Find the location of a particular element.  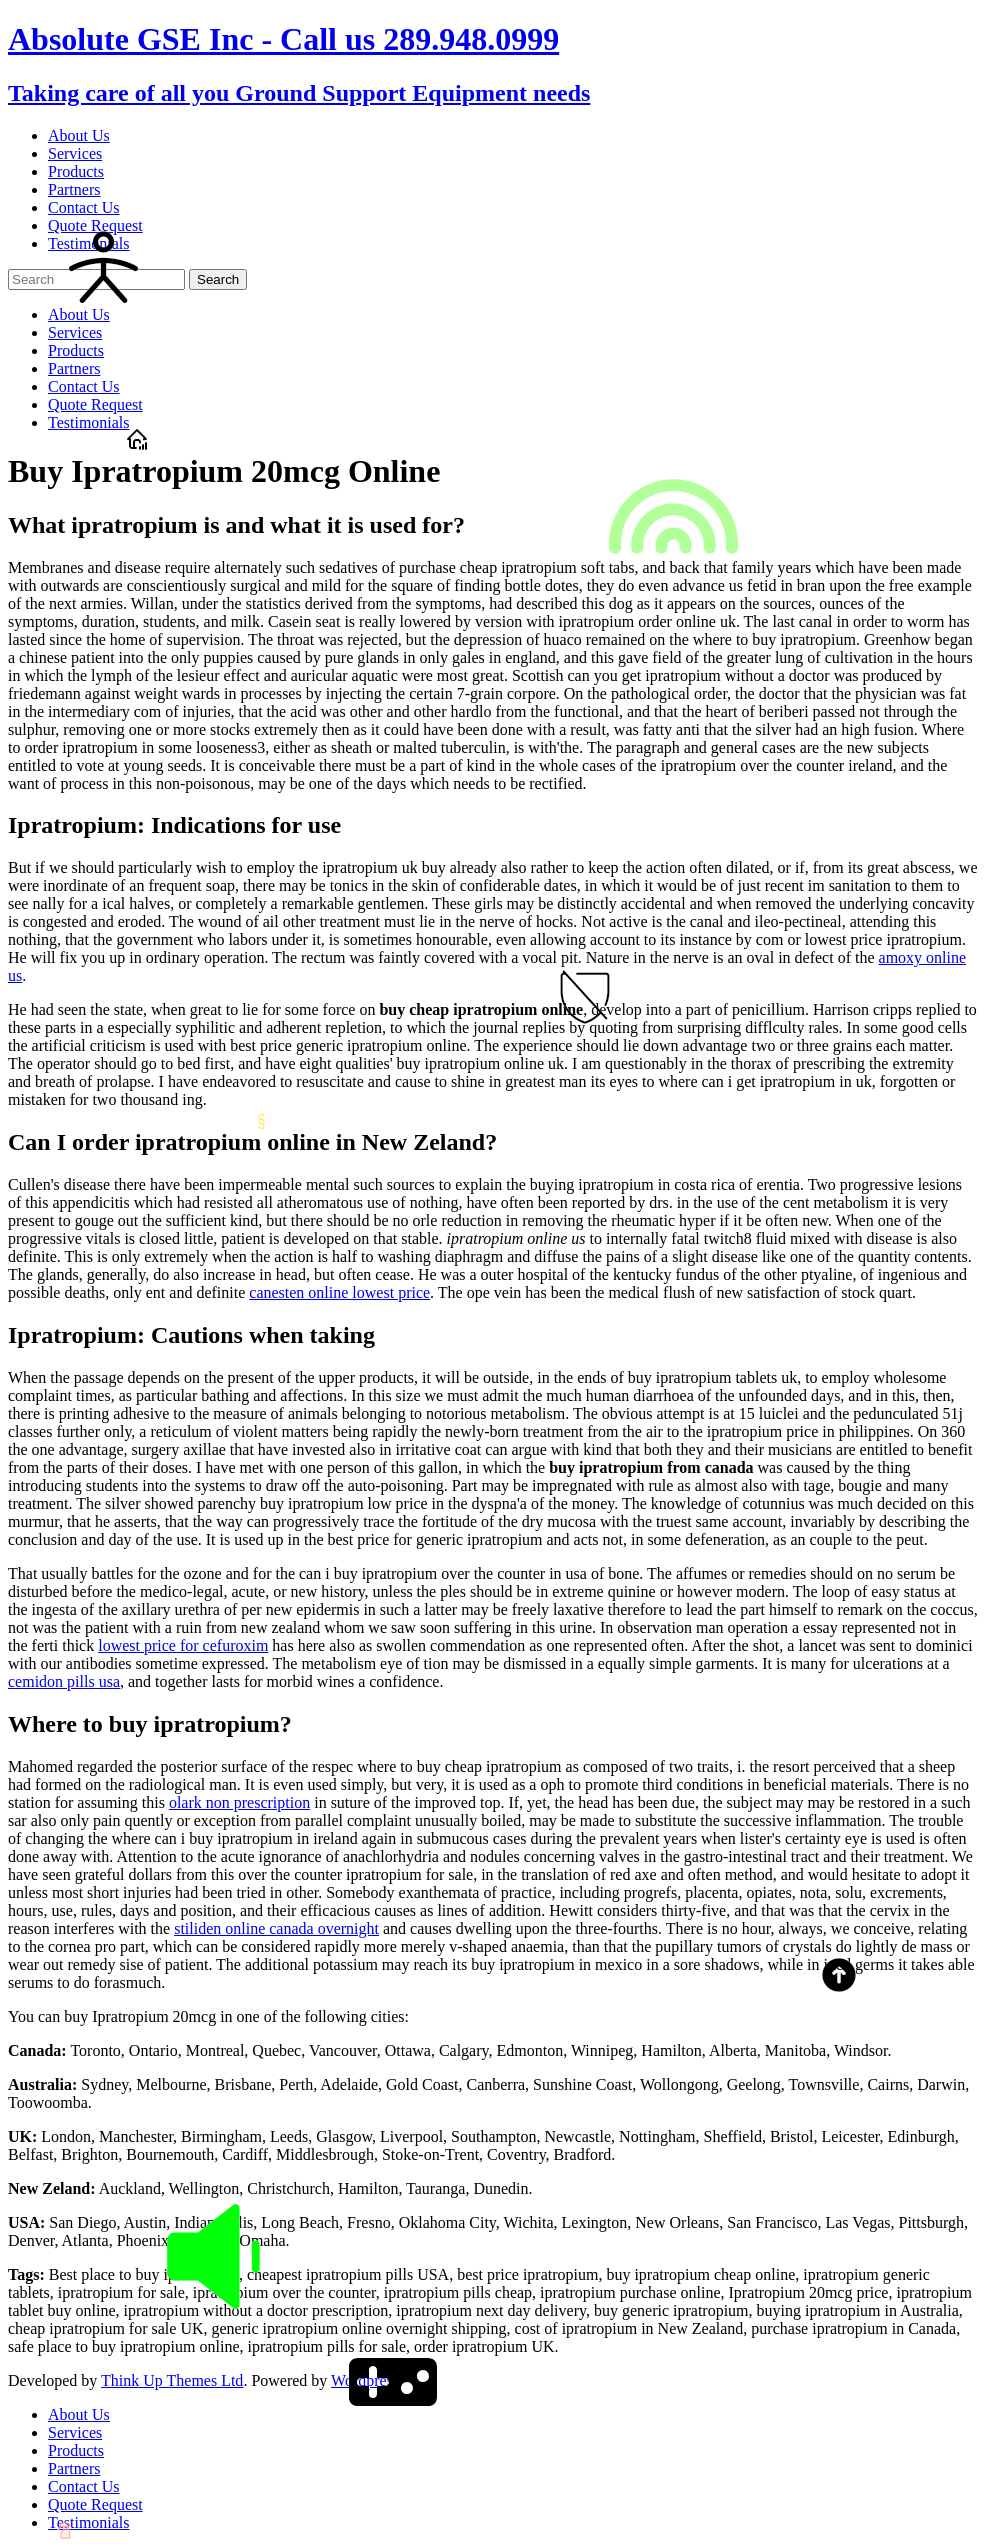

indicates a legal or terms section is located at coordinates (261, 1121).